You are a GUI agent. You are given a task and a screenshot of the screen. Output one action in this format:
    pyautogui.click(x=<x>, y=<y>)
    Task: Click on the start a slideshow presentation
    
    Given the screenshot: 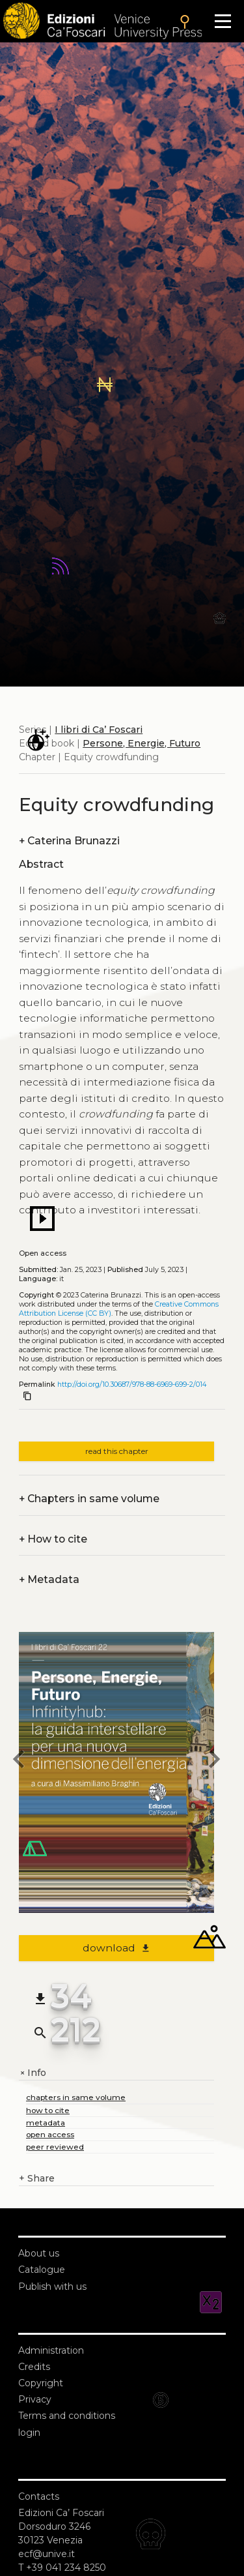 What is the action you would take?
    pyautogui.click(x=42, y=1219)
    